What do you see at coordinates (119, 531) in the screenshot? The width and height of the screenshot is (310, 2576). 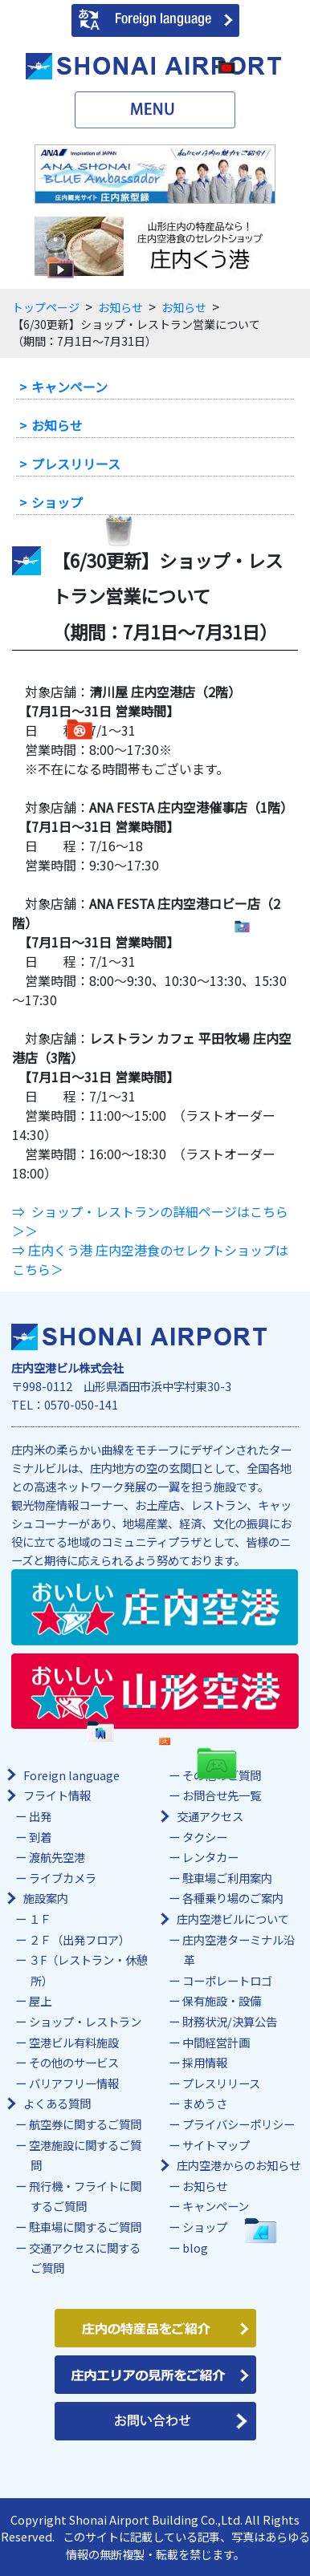 I see `trash bin containing items ready to be emptied` at bounding box center [119, 531].